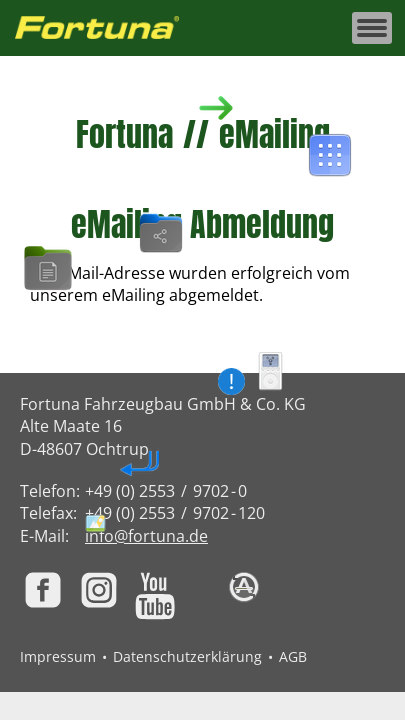 The image size is (405, 720). What do you see at coordinates (231, 381) in the screenshot?
I see `mark email as important` at bounding box center [231, 381].